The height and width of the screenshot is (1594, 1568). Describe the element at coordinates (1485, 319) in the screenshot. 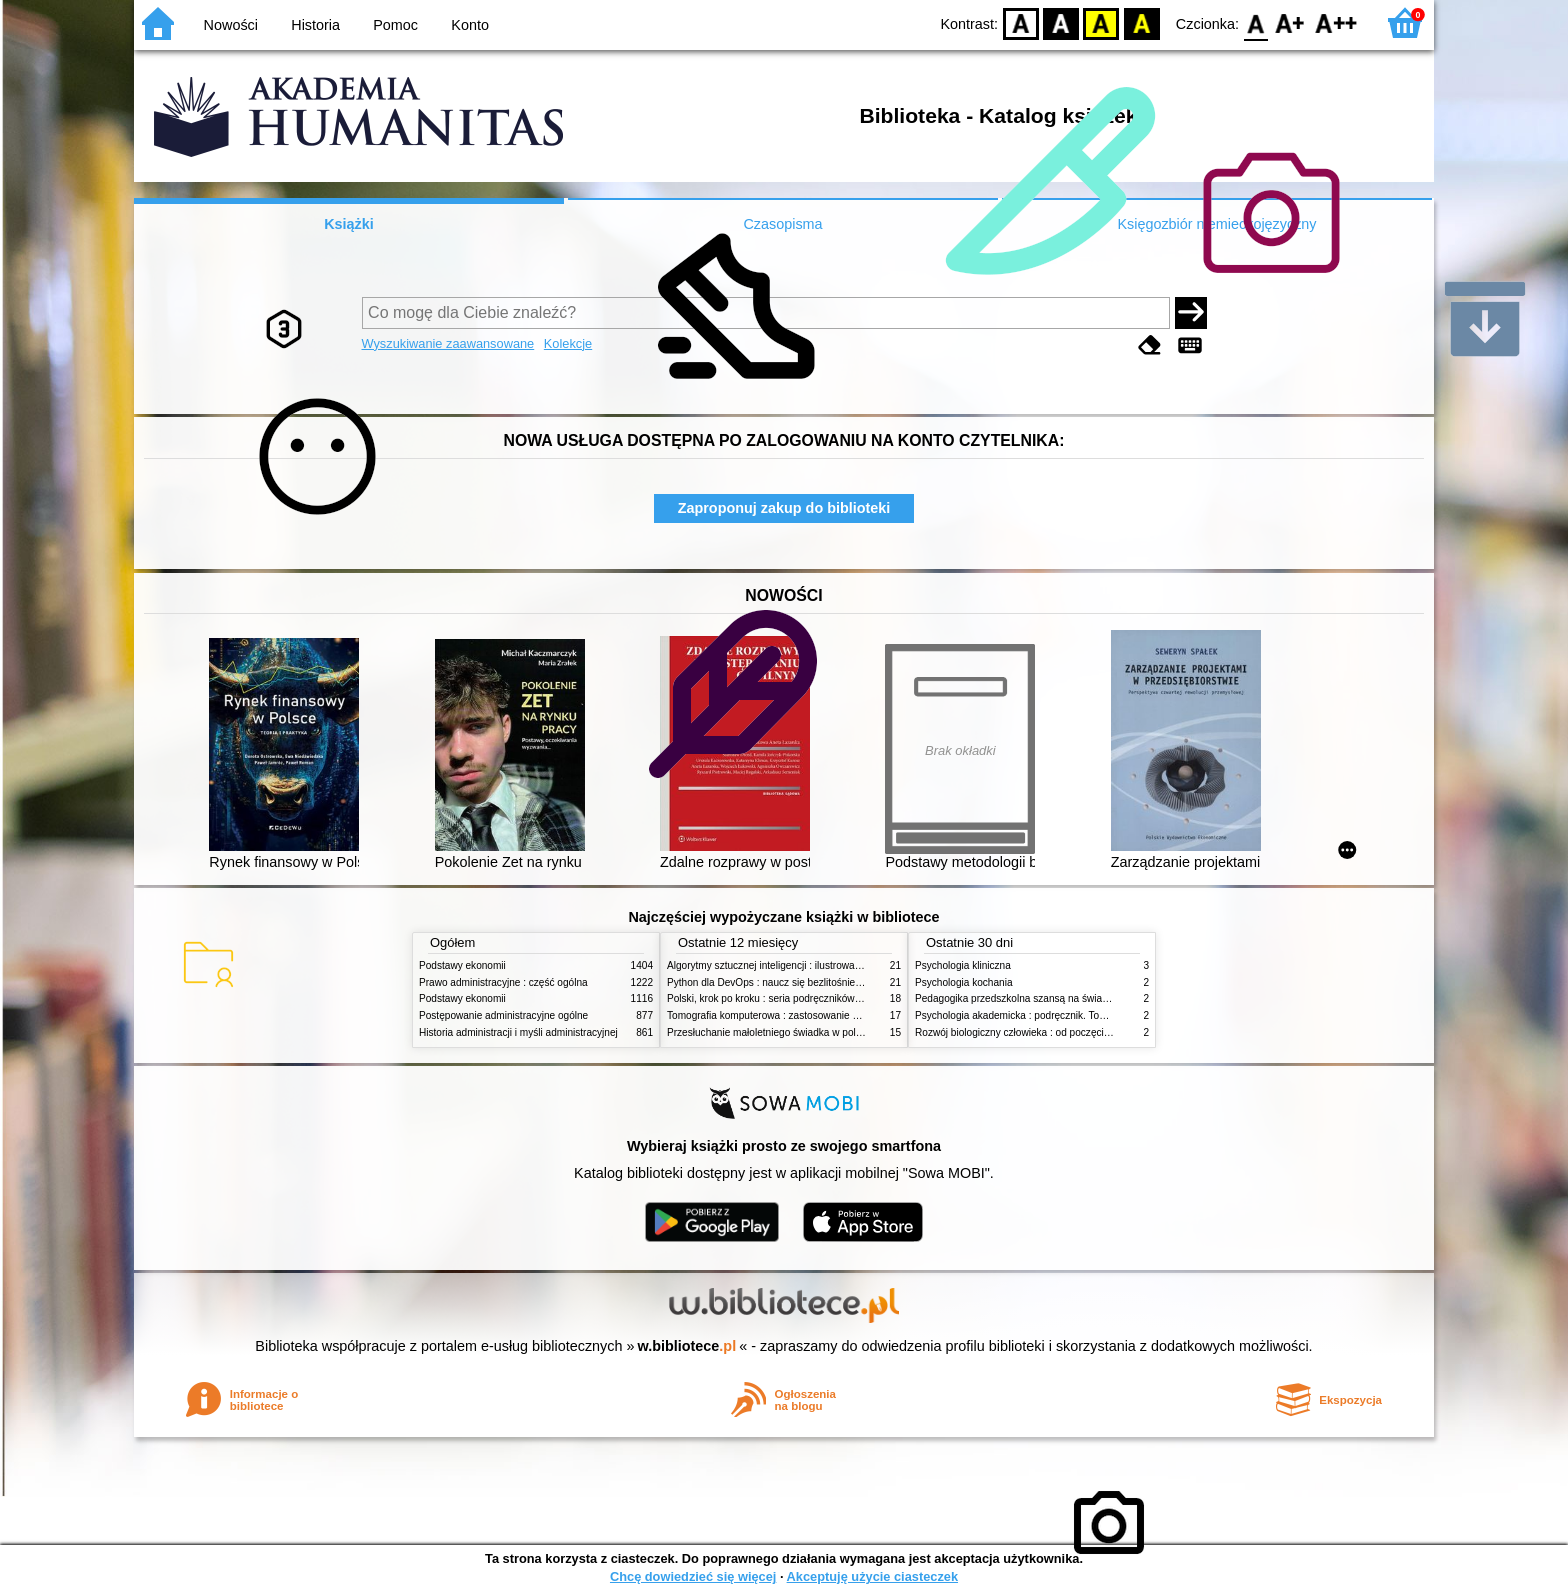

I see `archive this item` at that location.